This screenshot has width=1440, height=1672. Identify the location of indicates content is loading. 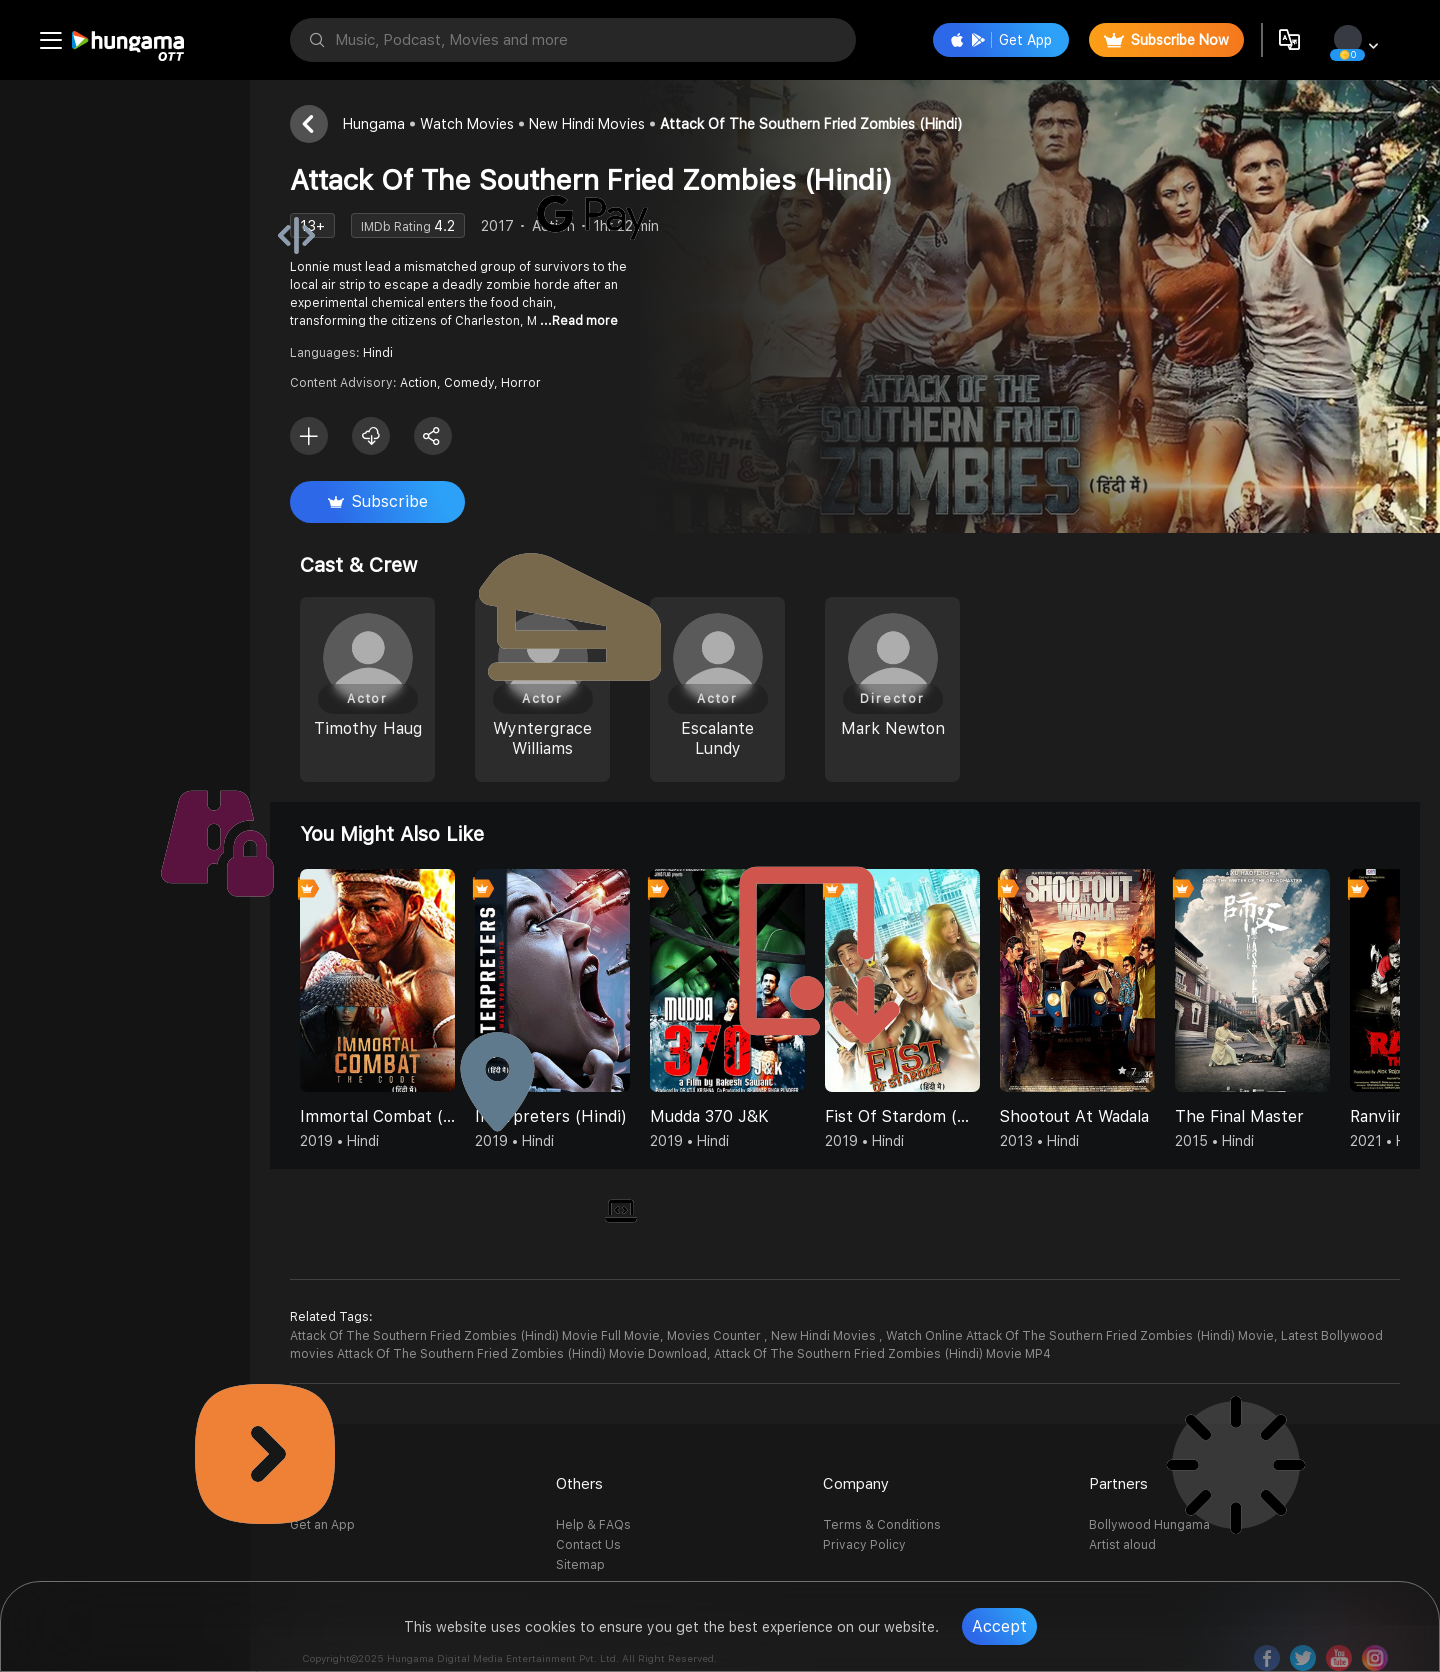
(1236, 1465).